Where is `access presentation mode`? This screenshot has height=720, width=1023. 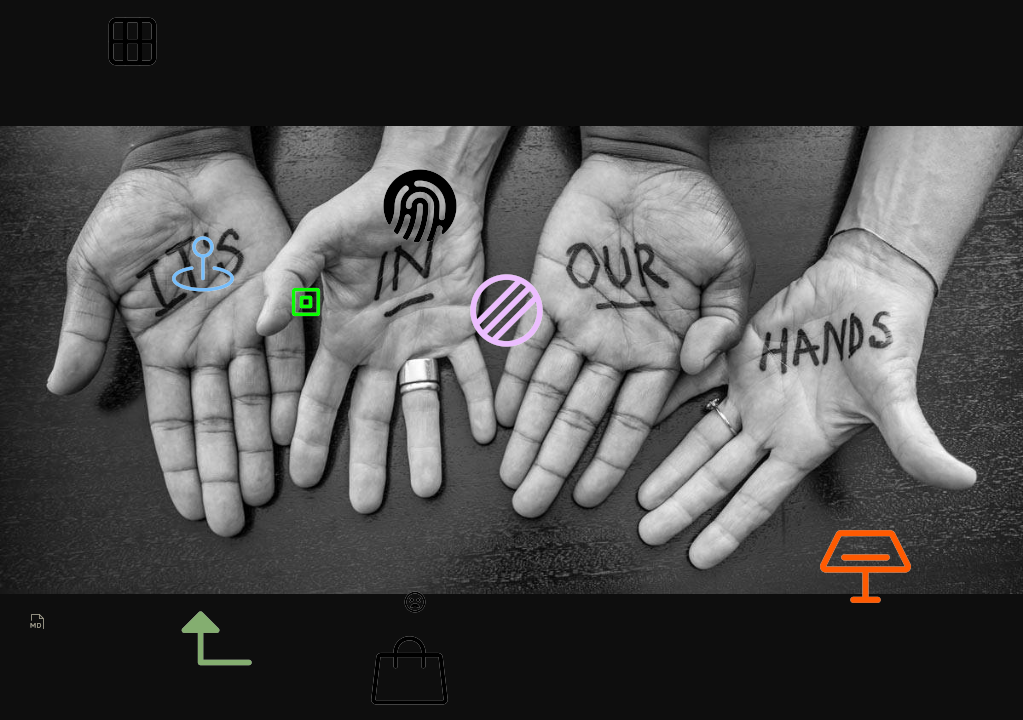
access presentation mode is located at coordinates (865, 566).